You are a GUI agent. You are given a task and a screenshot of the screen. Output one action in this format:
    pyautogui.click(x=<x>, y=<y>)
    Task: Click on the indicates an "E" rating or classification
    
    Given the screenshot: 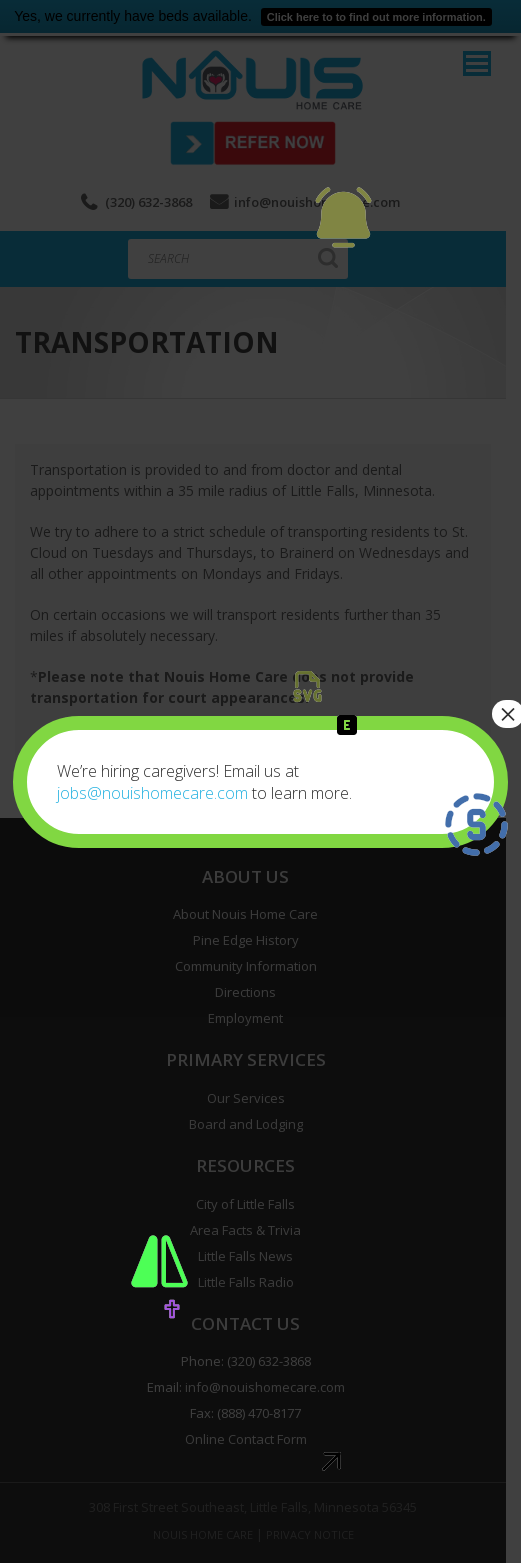 What is the action you would take?
    pyautogui.click(x=347, y=725)
    